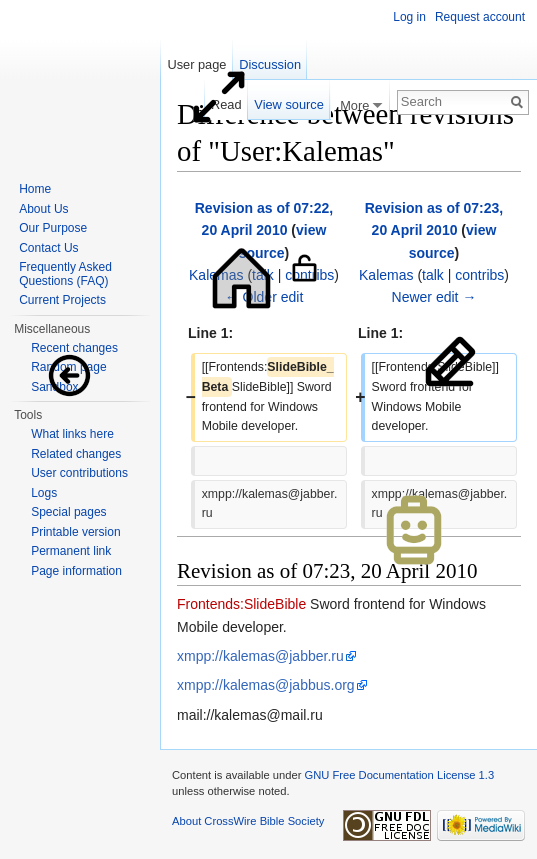 This screenshot has width=537, height=859. What do you see at coordinates (219, 97) in the screenshot?
I see `expand to fullscreen mode` at bounding box center [219, 97].